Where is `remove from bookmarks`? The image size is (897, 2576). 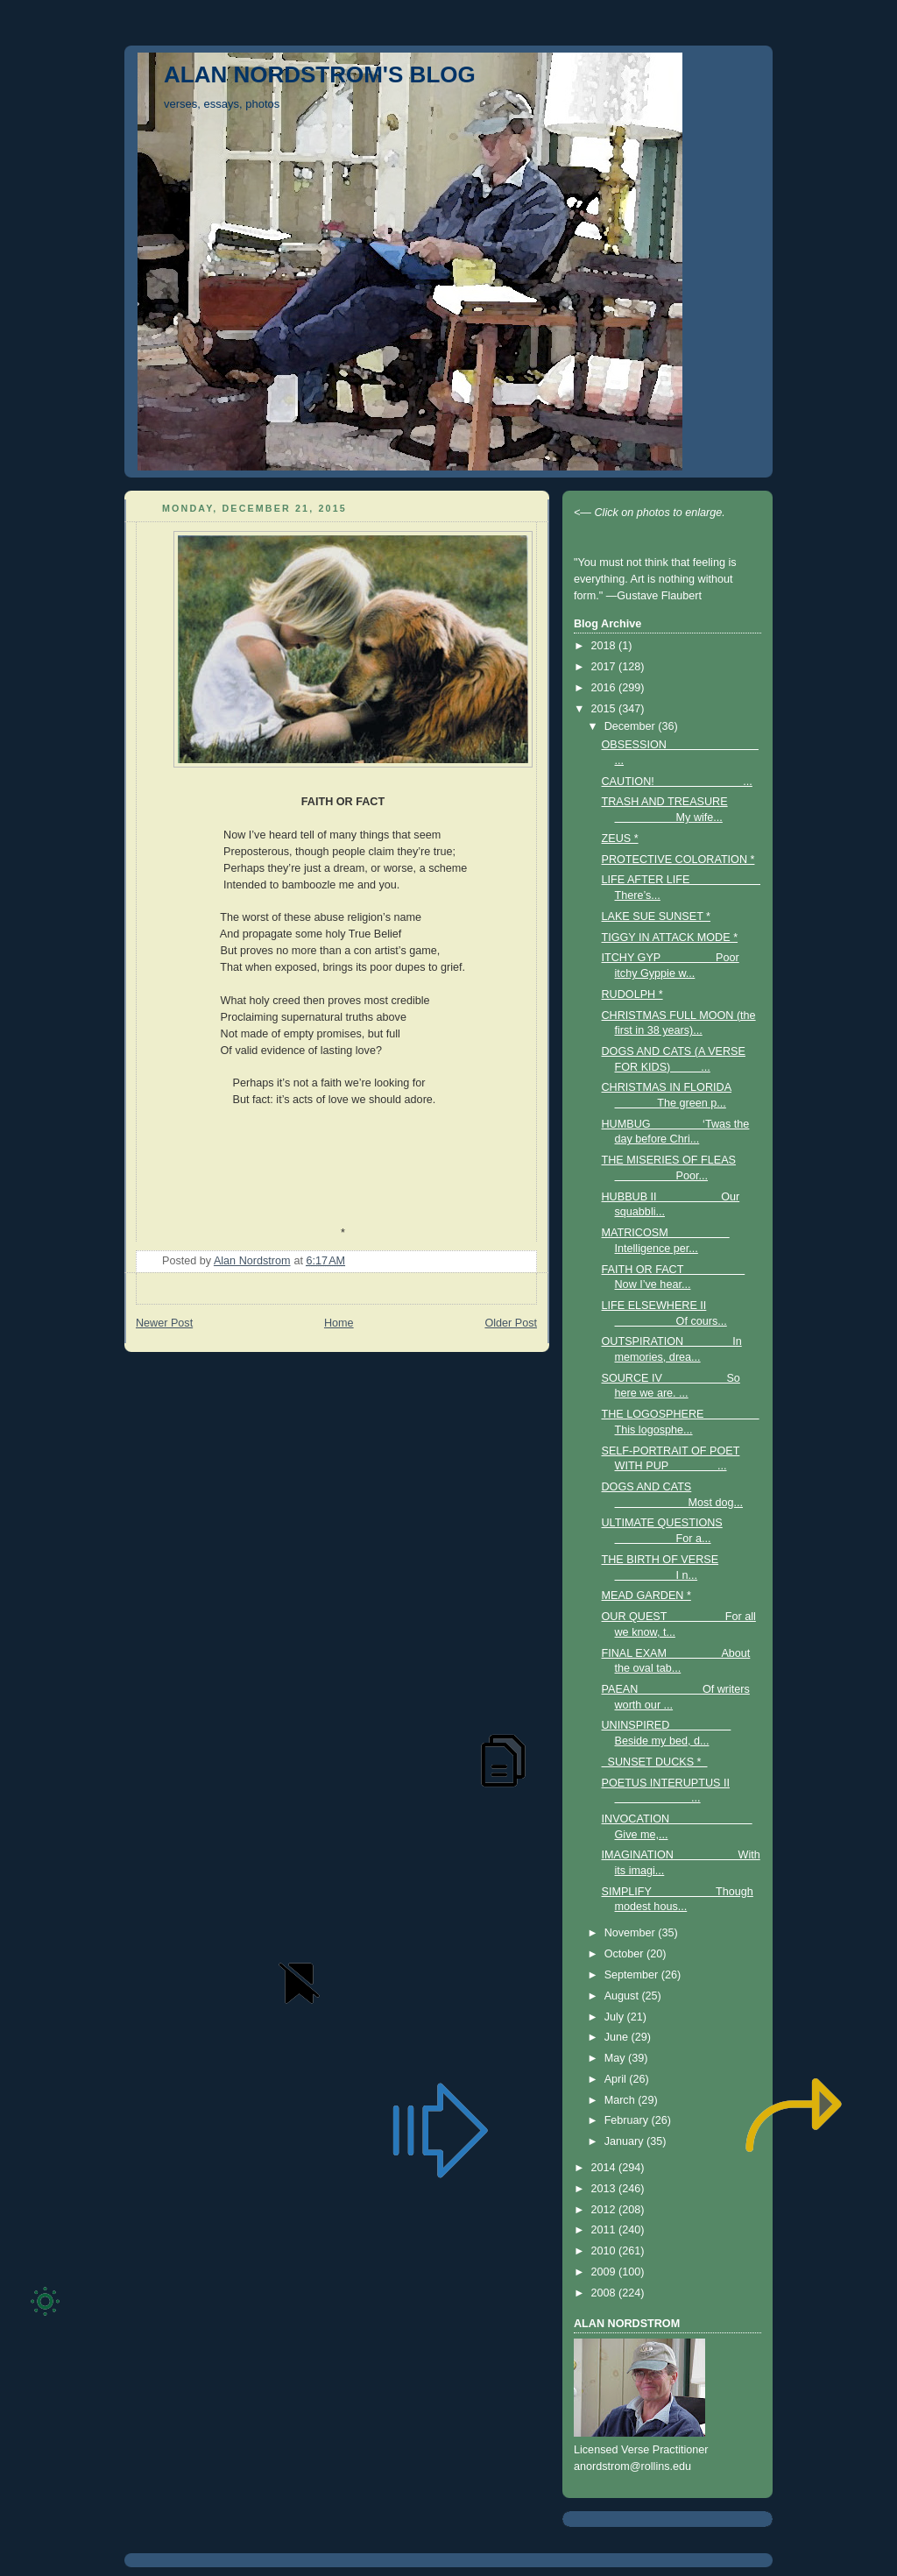 remove from bookmarks is located at coordinates (299, 1983).